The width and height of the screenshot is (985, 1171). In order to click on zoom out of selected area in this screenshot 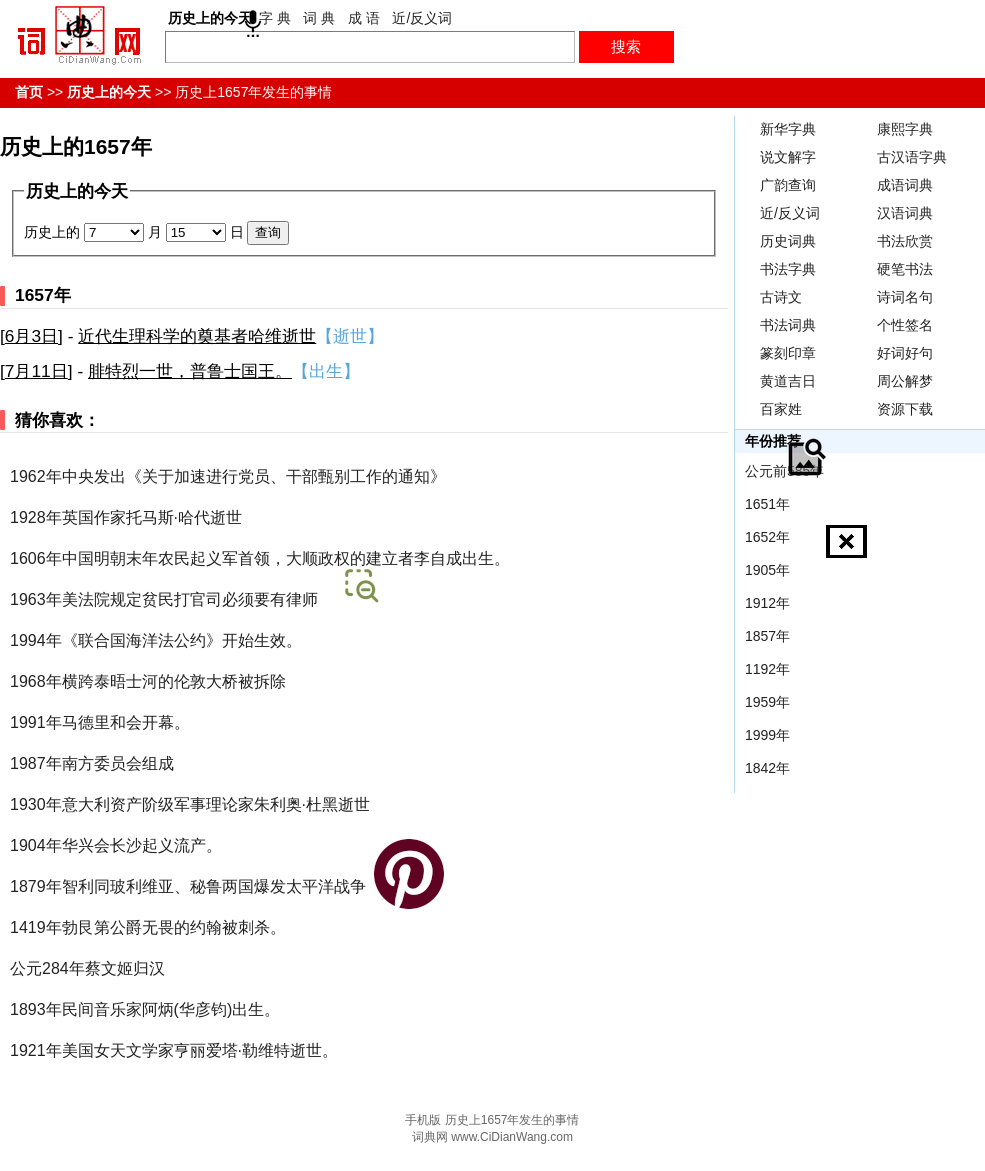, I will do `click(361, 585)`.